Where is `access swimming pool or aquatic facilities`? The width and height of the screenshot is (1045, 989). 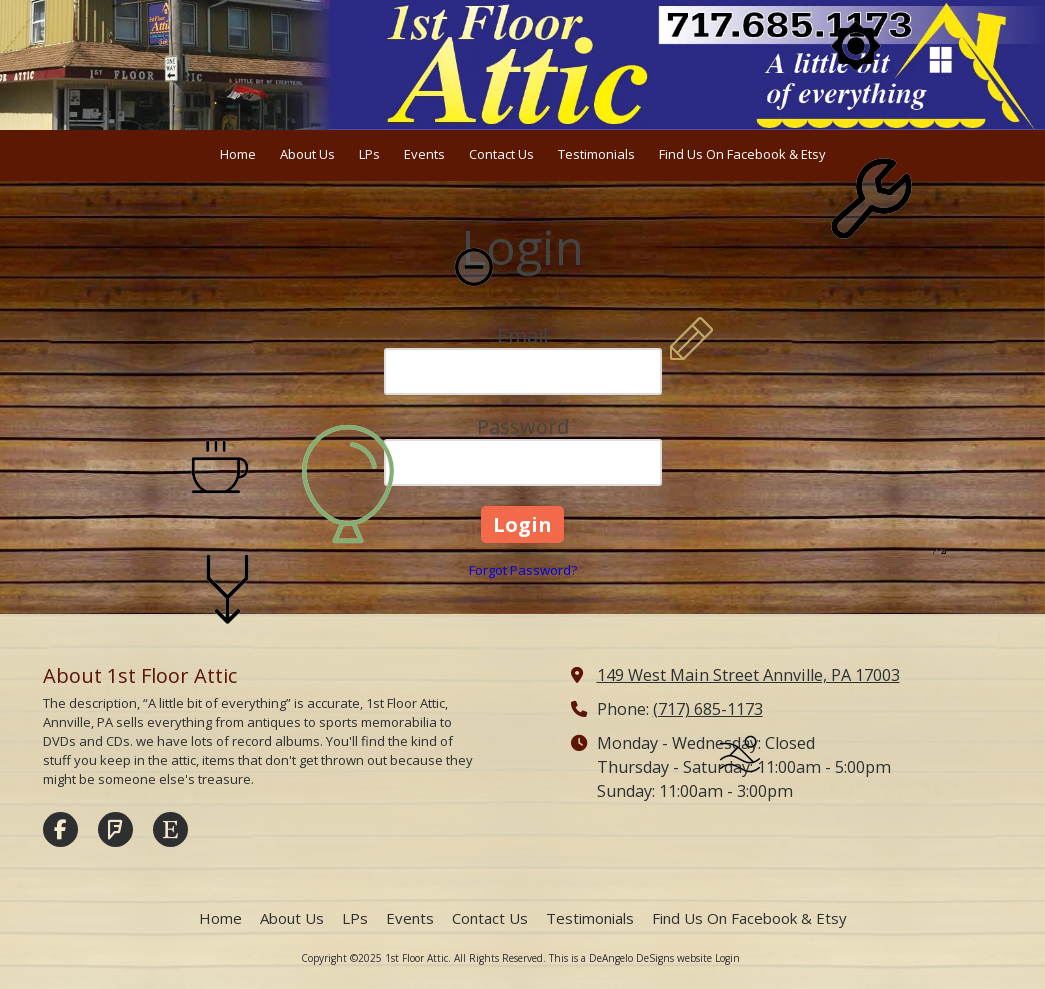 access swimming pool or aquatic facilities is located at coordinates (740, 754).